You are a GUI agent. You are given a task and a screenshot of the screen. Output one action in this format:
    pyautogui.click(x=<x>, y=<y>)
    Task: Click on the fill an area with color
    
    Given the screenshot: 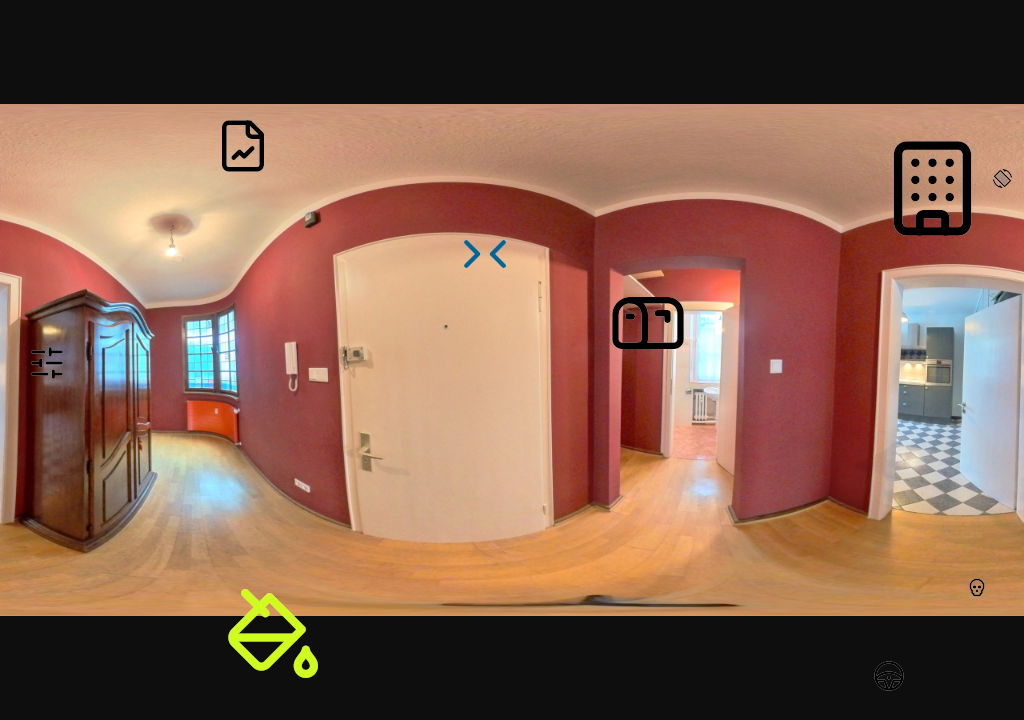 What is the action you would take?
    pyautogui.click(x=273, y=633)
    